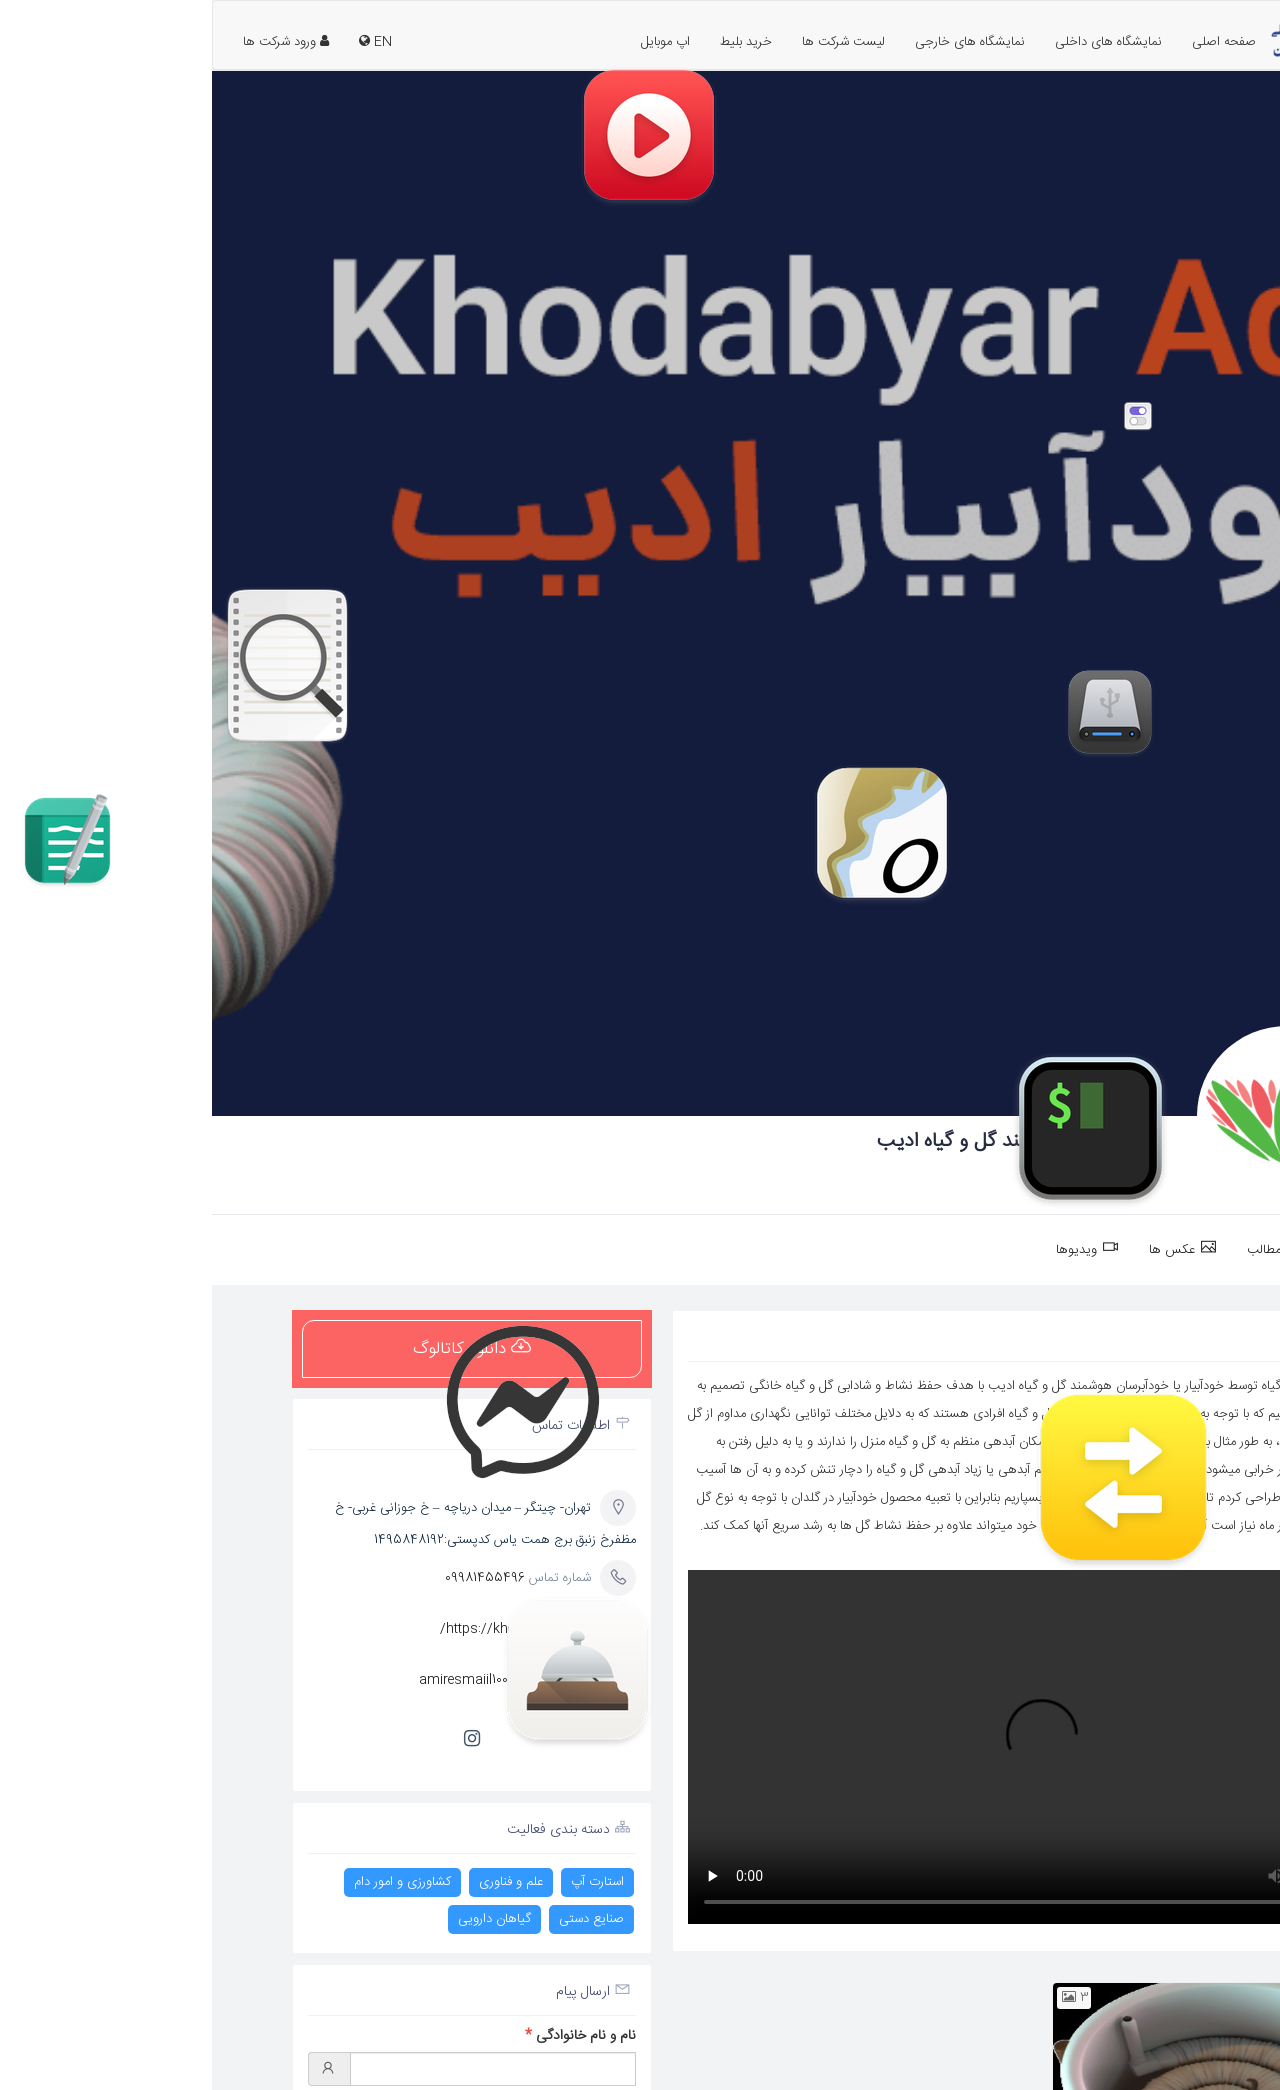 The width and height of the screenshot is (1280, 2090). What do you see at coordinates (882, 833) in the screenshot?
I see `open opencpn marine navigation app` at bounding box center [882, 833].